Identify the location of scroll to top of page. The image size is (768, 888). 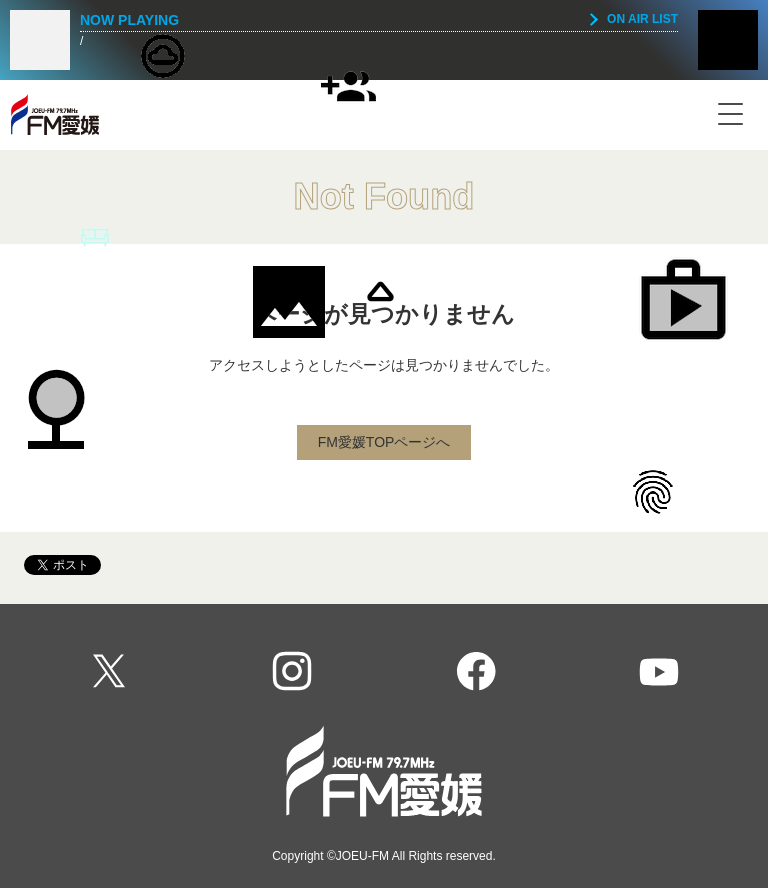
(380, 292).